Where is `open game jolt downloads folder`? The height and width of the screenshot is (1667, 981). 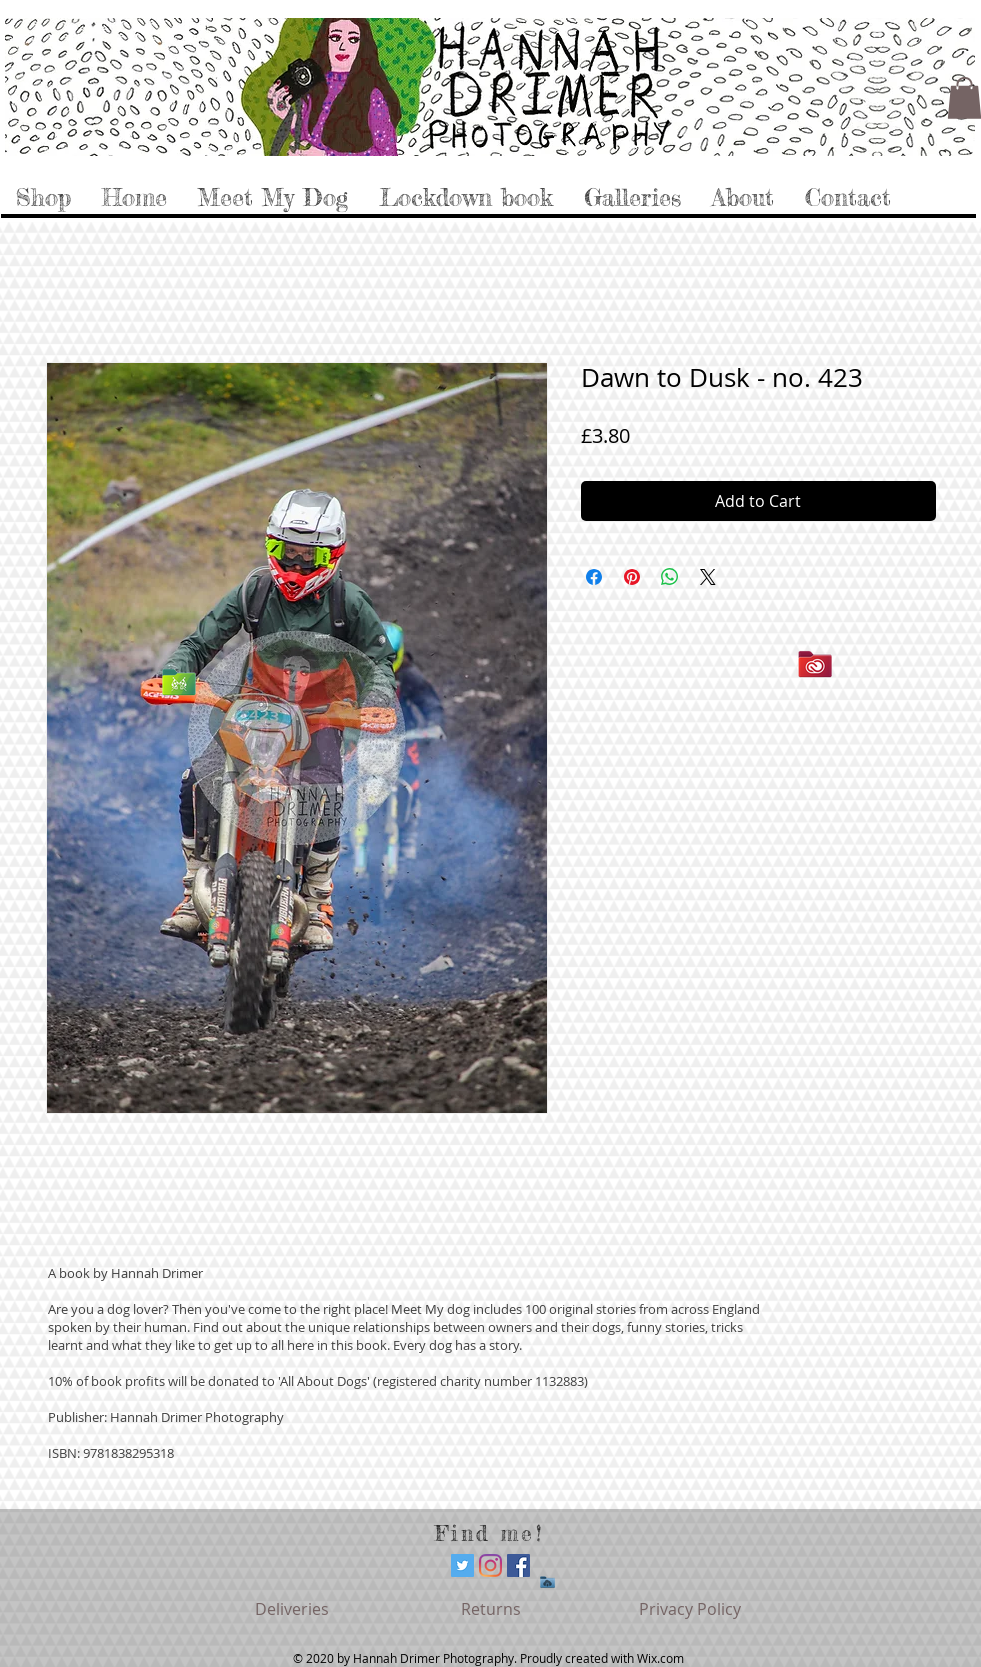 open game jolt downloads folder is located at coordinates (179, 683).